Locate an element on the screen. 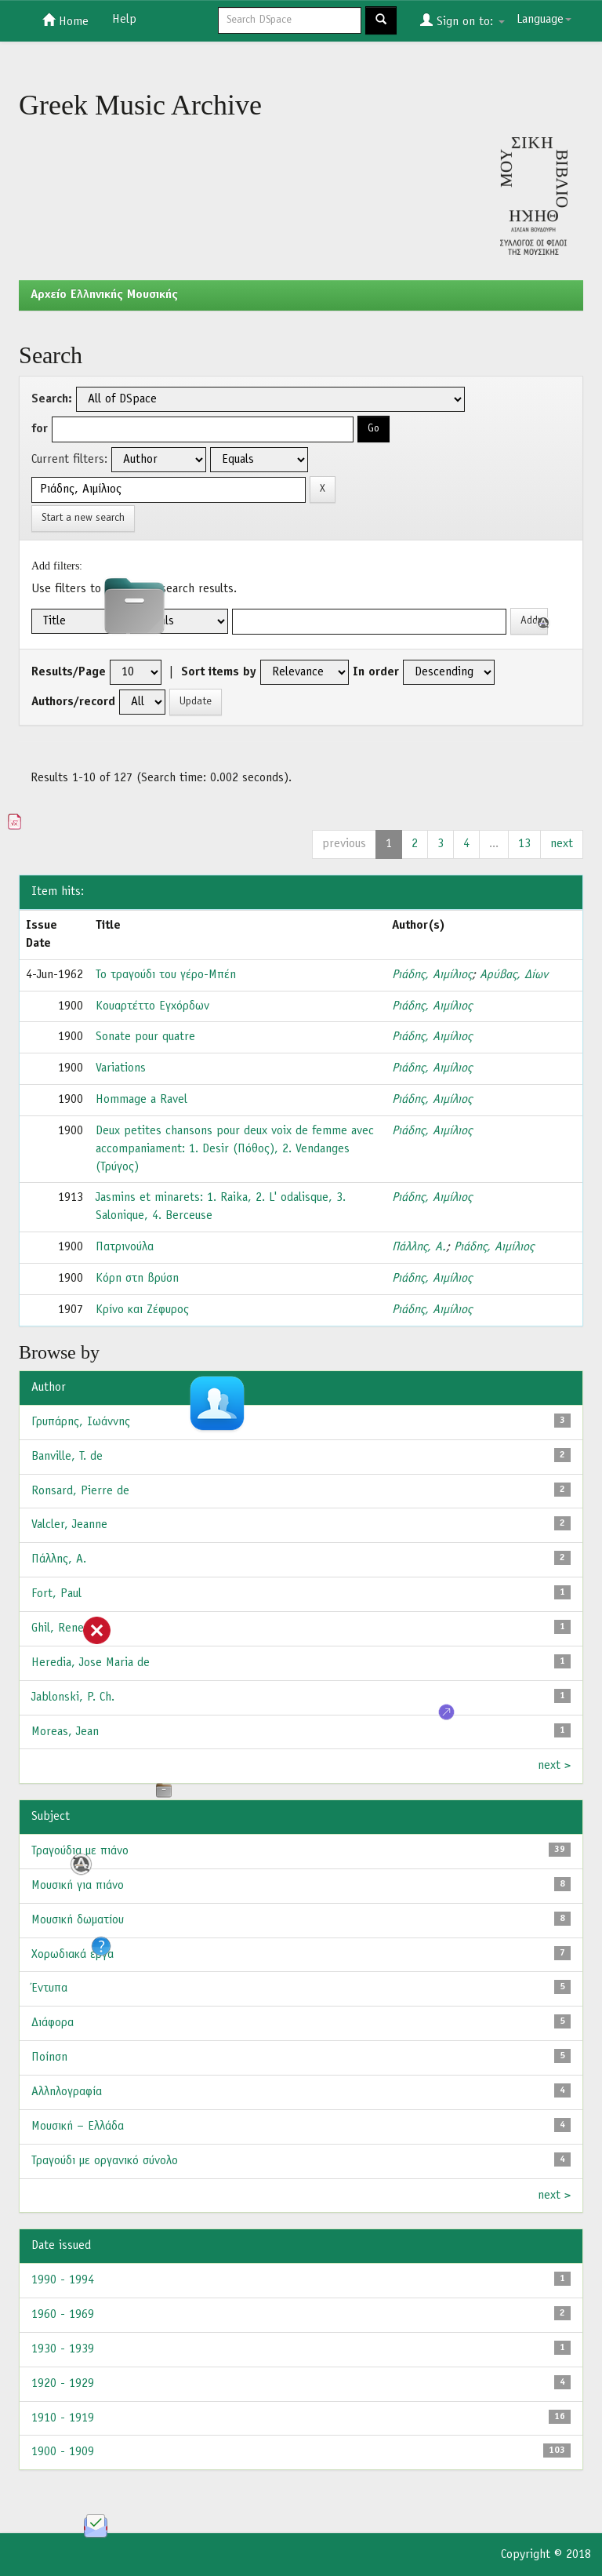  indicates a symbolic link or shortcut to another file is located at coordinates (446, 1712).